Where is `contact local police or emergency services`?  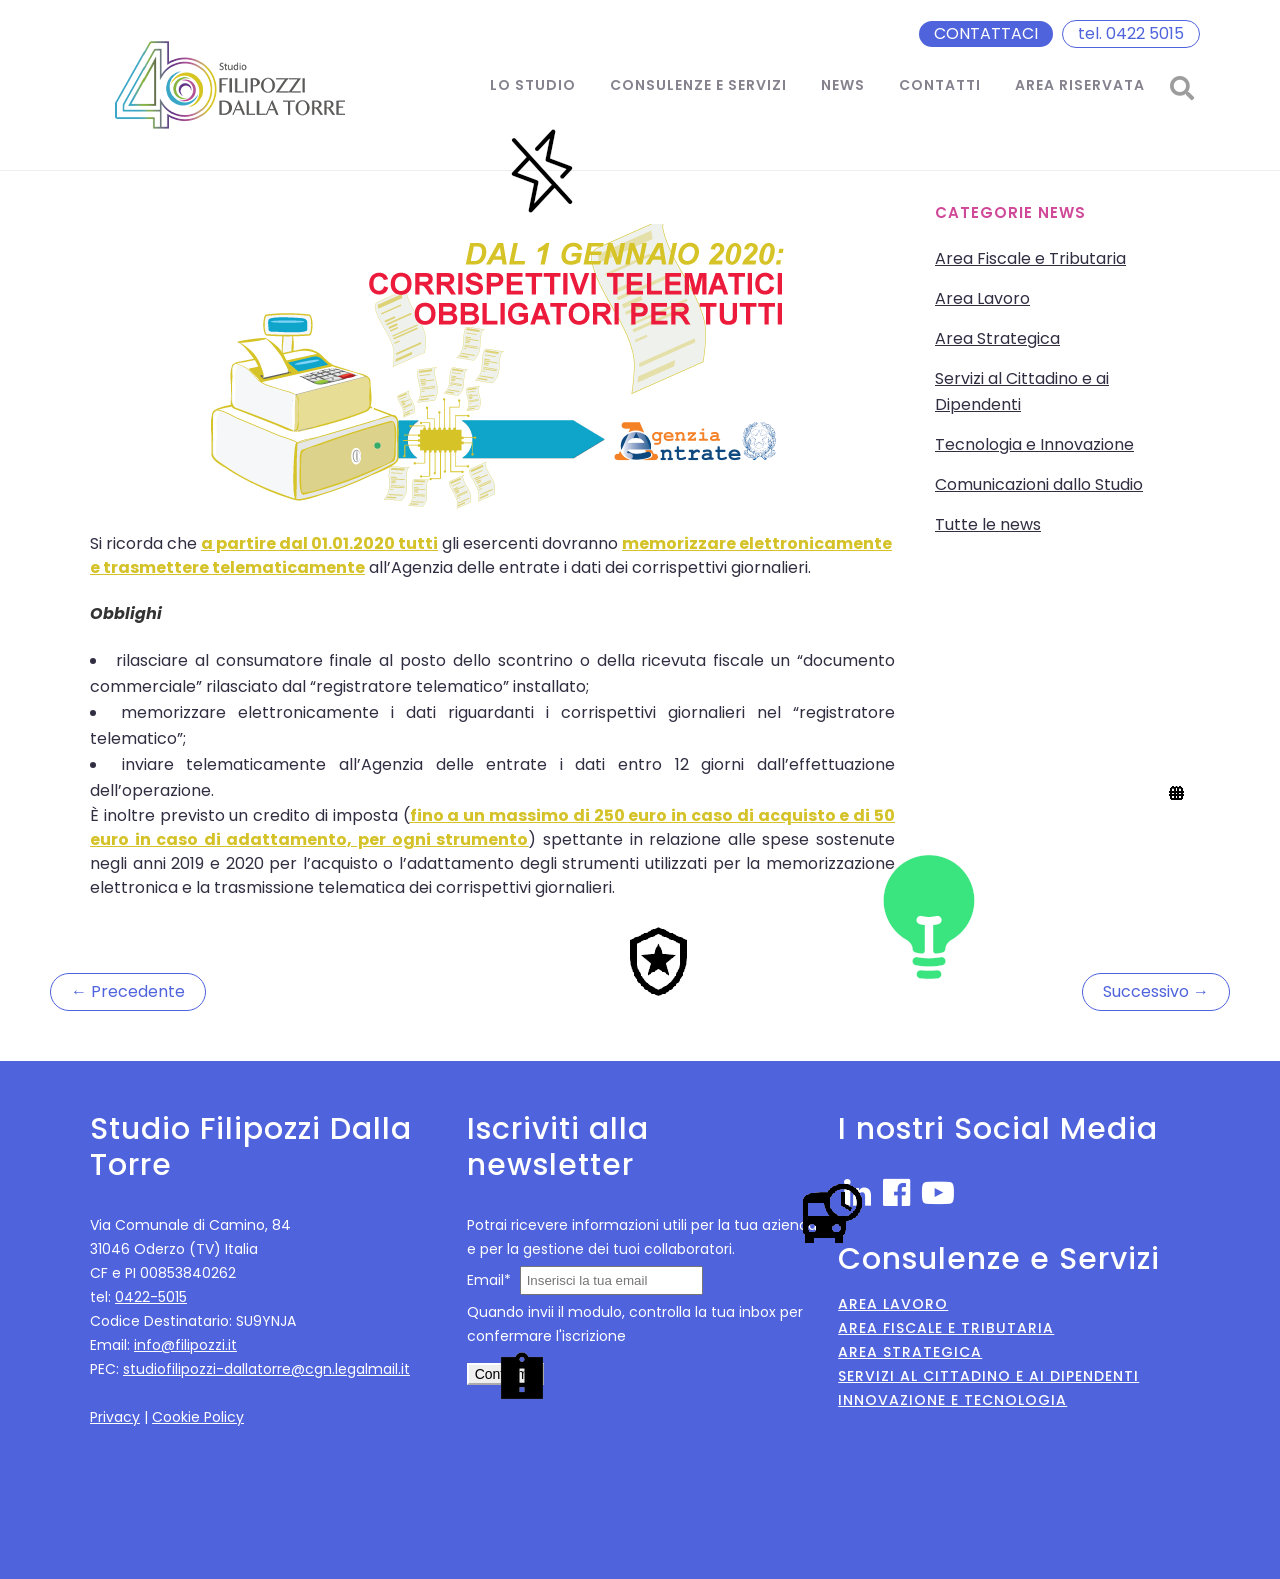 contact local police or emergency services is located at coordinates (658, 961).